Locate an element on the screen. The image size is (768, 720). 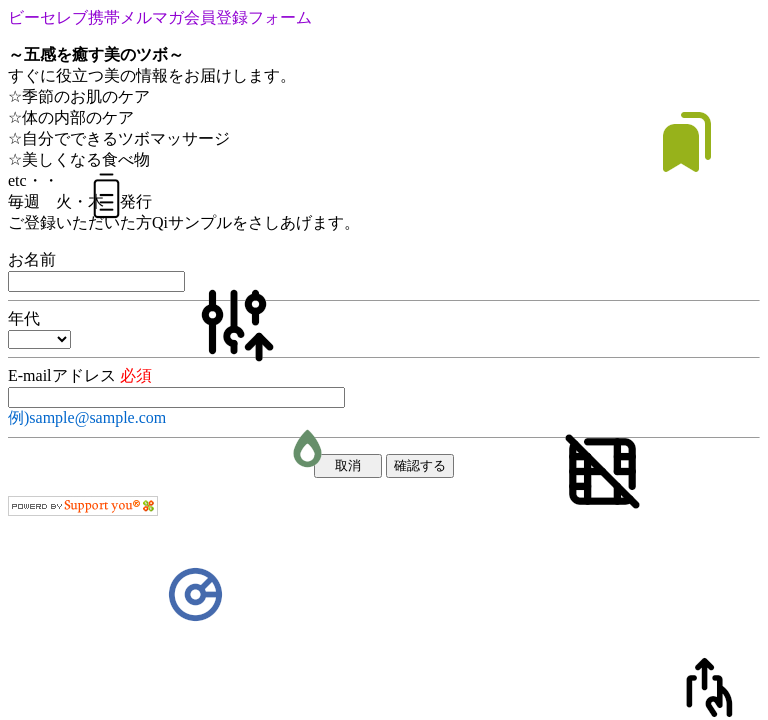
indicates trending or hot content is located at coordinates (307, 448).